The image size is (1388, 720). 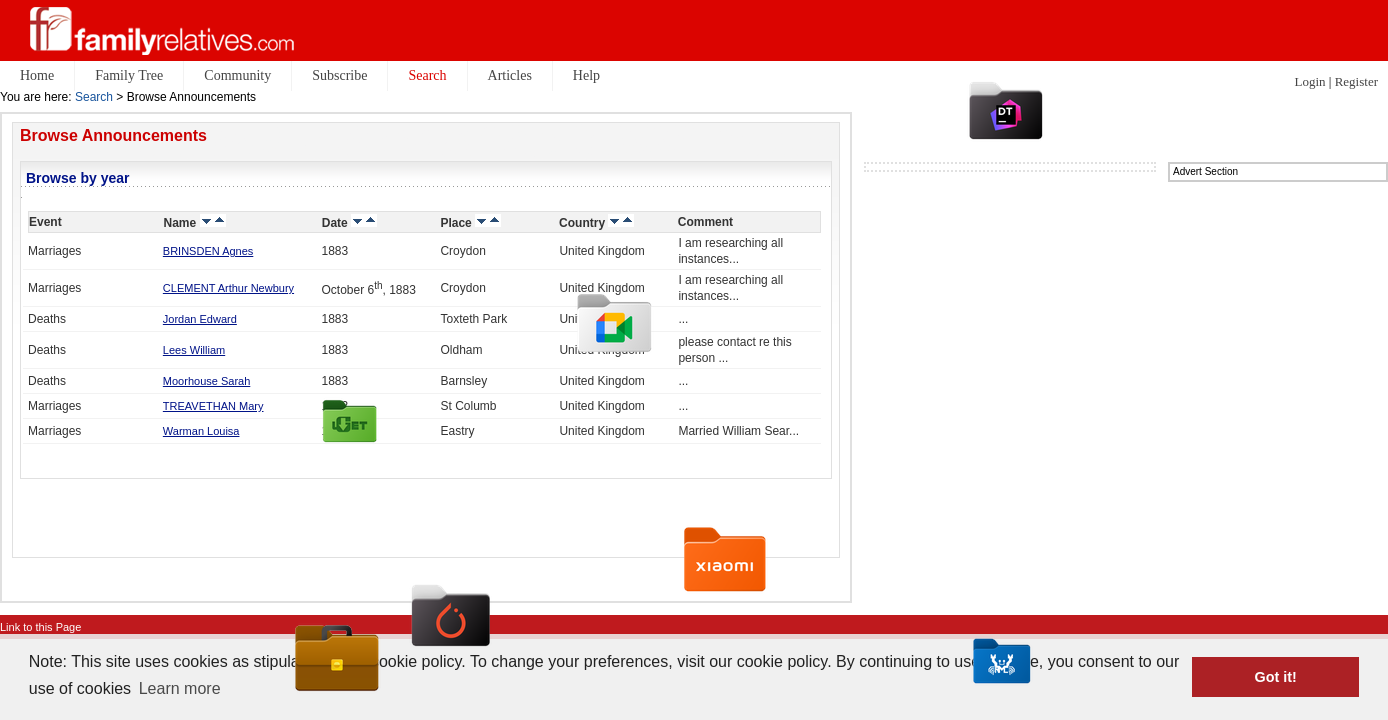 What do you see at coordinates (724, 561) in the screenshot?
I see `open xiaomi files folder` at bounding box center [724, 561].